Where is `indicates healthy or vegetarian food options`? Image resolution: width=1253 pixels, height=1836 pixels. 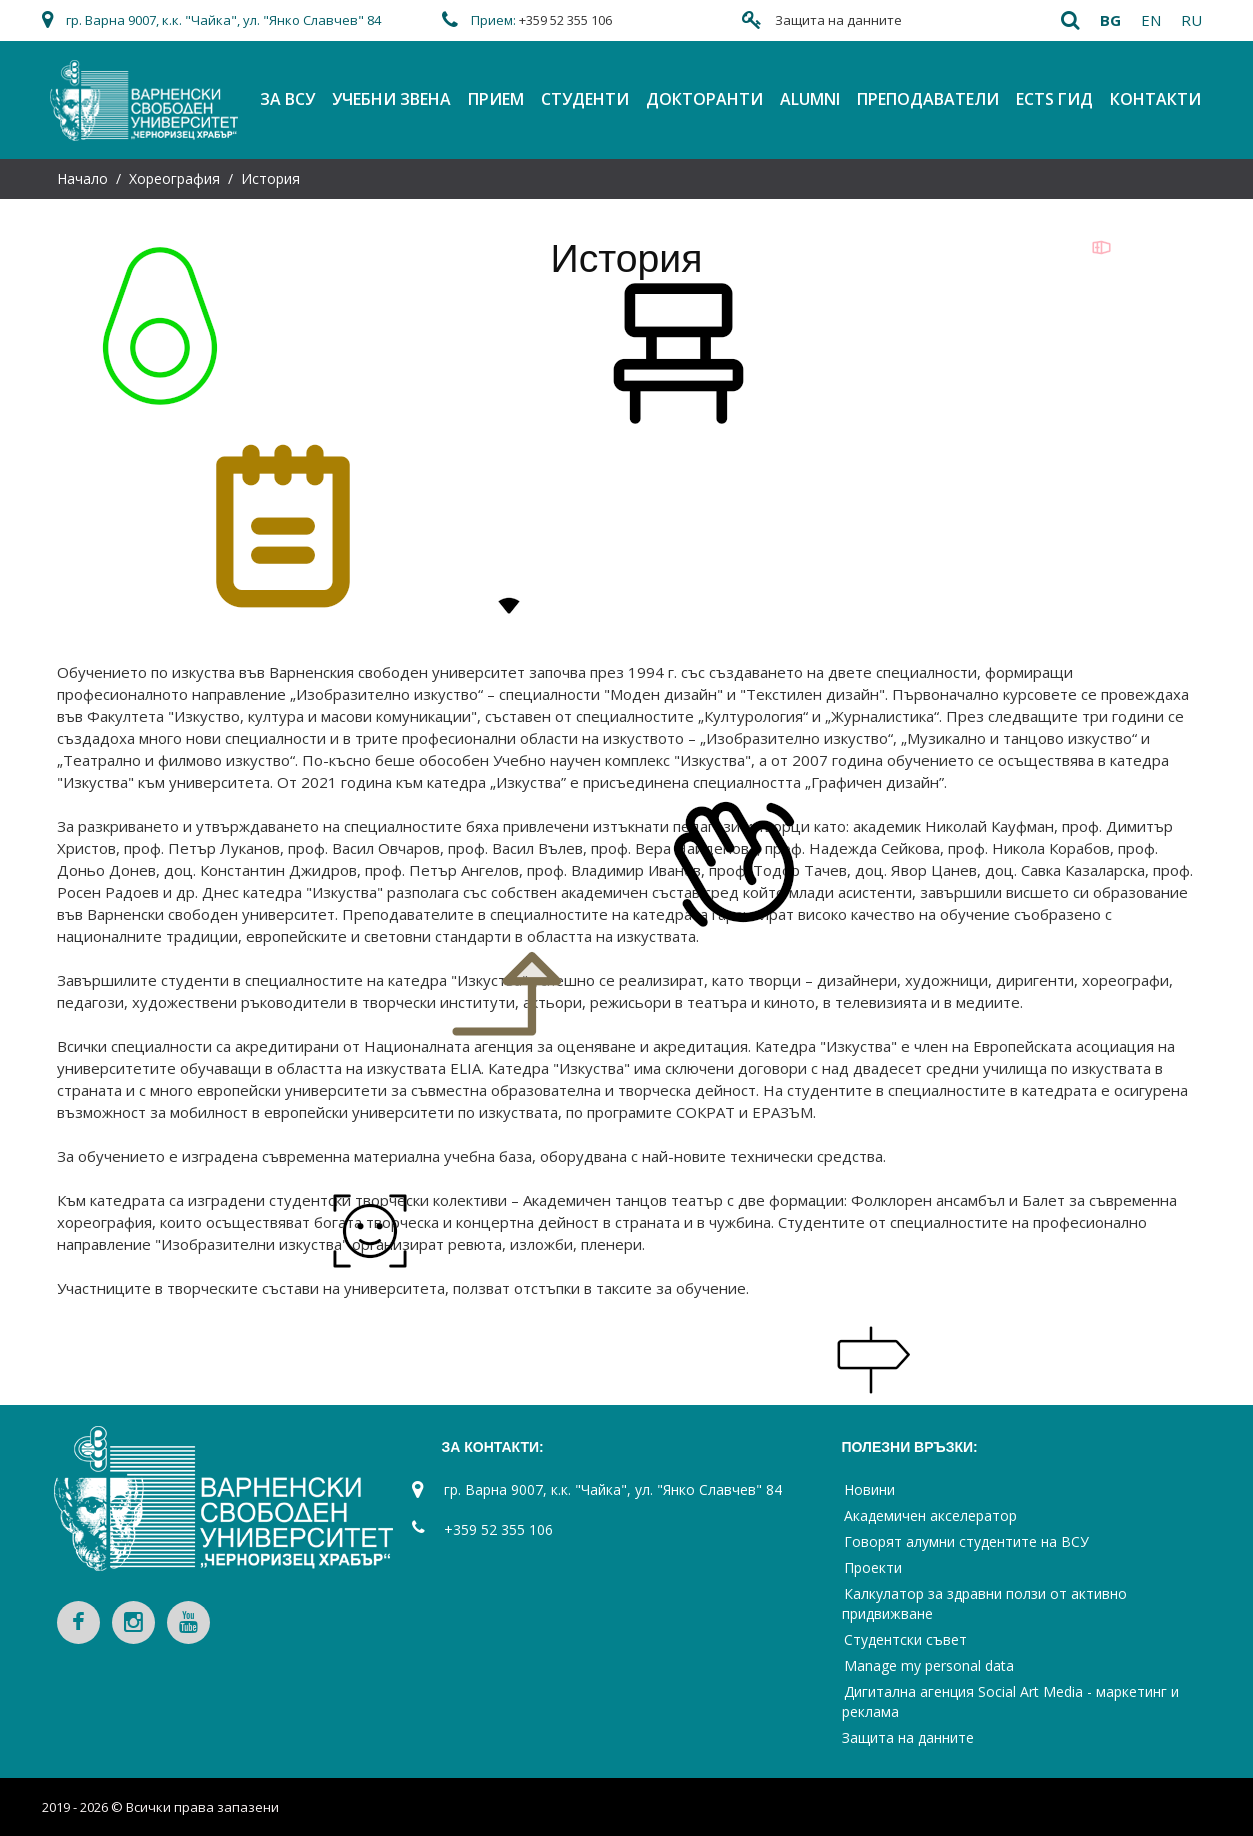
indicates healthy or vegetarian food options is located at coordinates (160, 326).